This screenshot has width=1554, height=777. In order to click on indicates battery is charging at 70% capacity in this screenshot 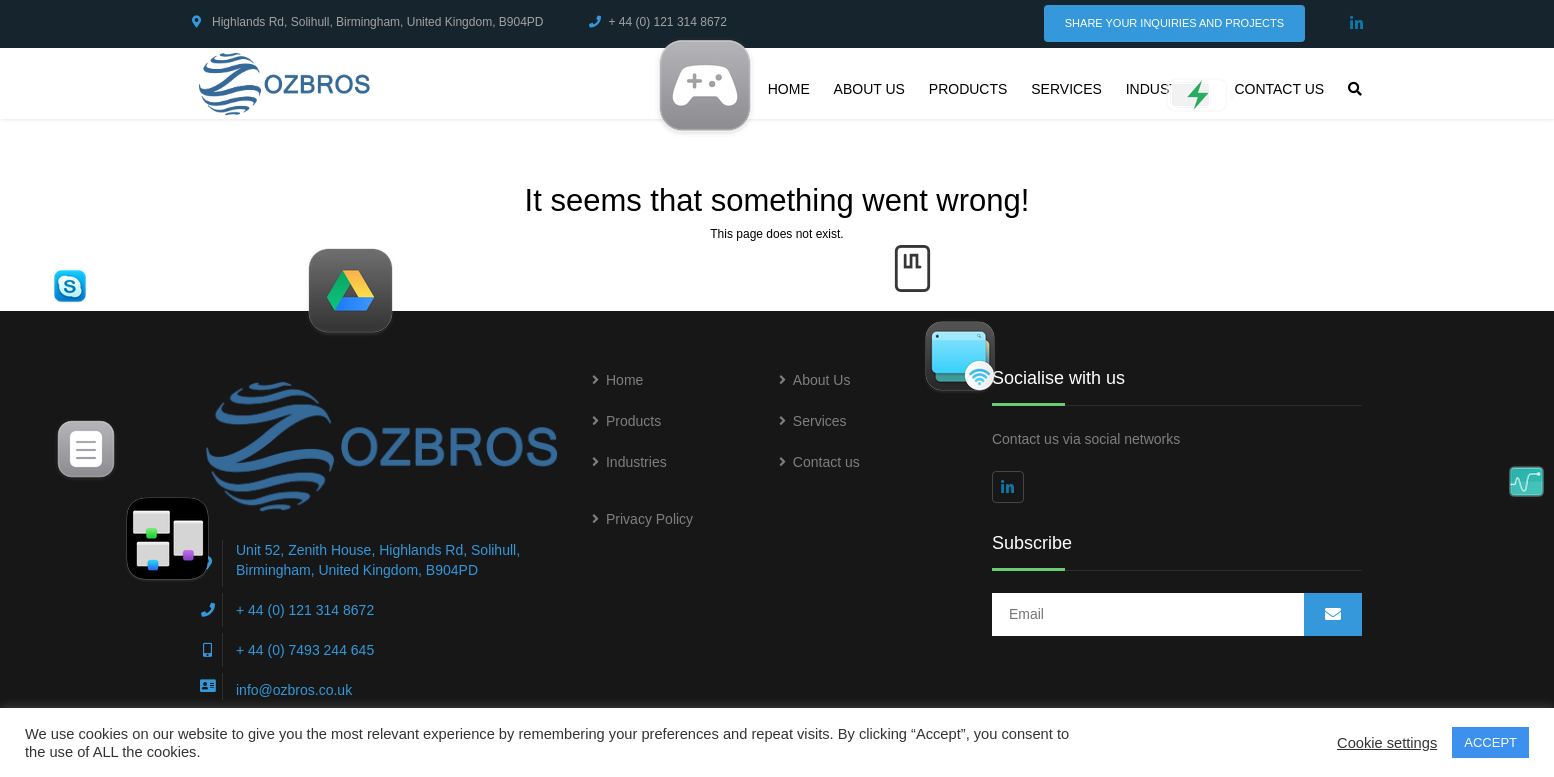, I will do `click(1200, 95)`.